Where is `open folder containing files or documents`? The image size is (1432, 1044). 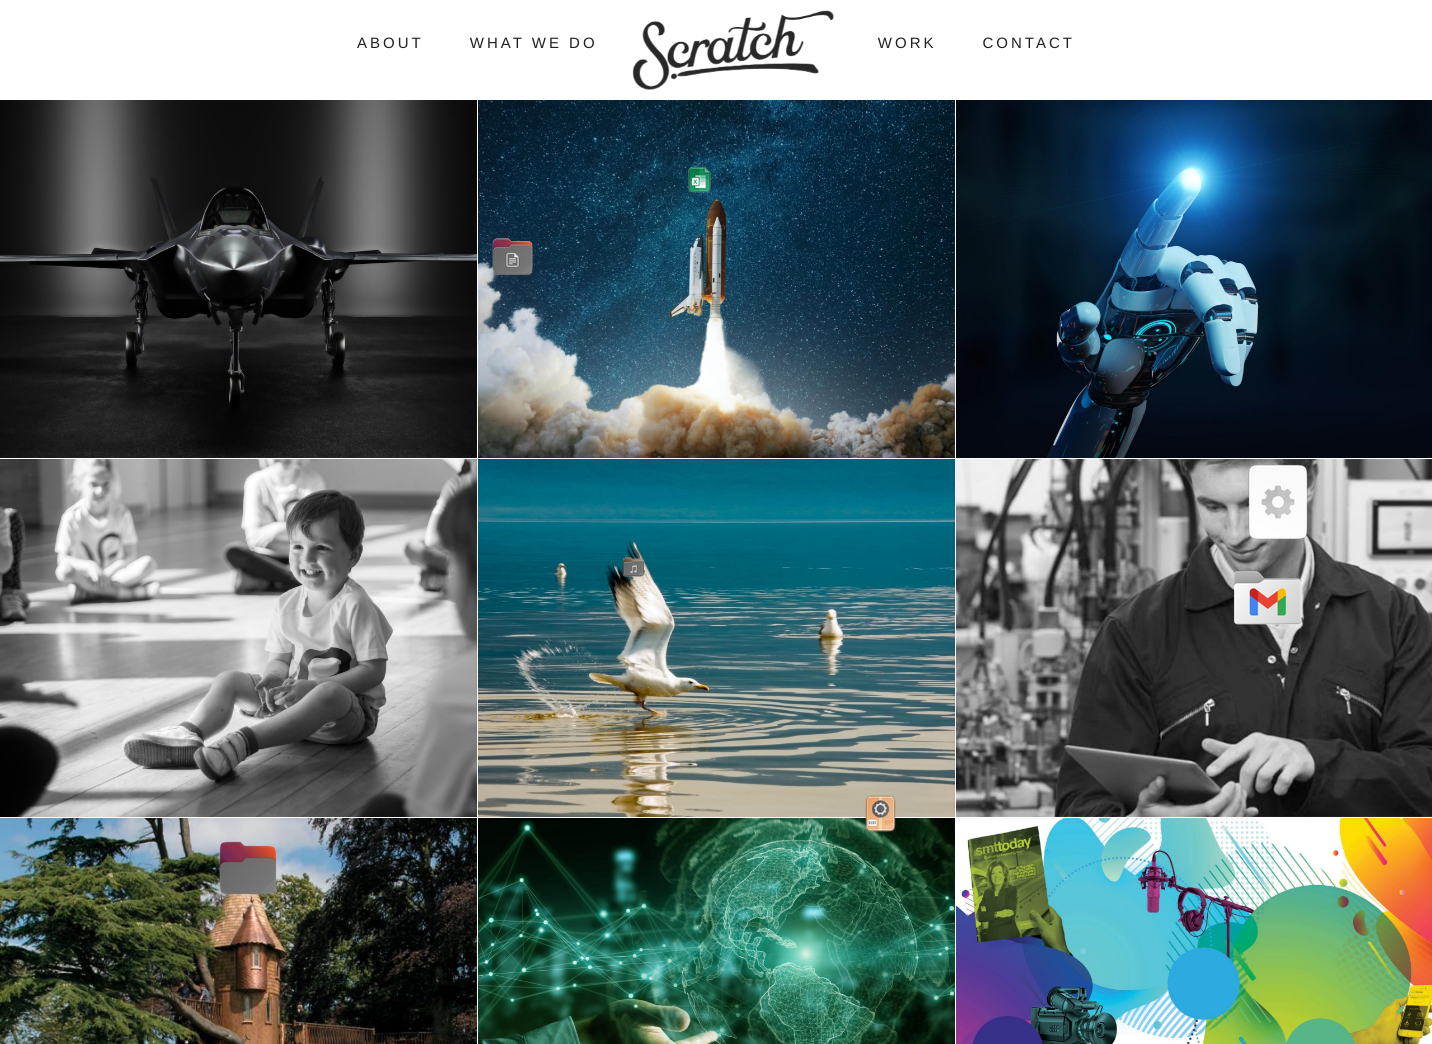
open folder containing files or documents is located at coordinates (248, 868).